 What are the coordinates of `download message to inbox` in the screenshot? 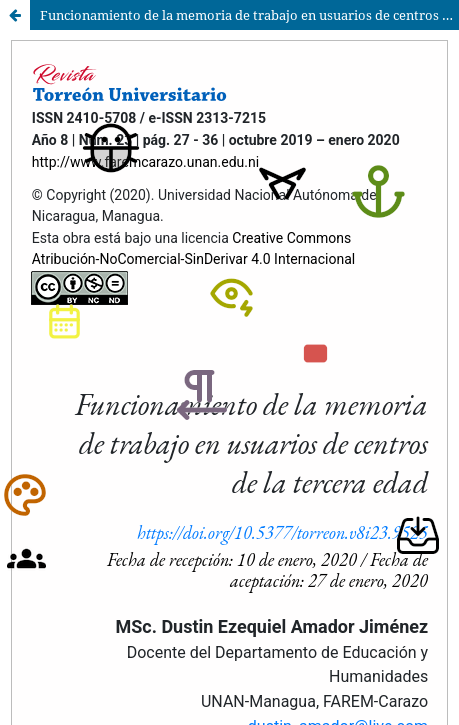 It's located at (418, 536).